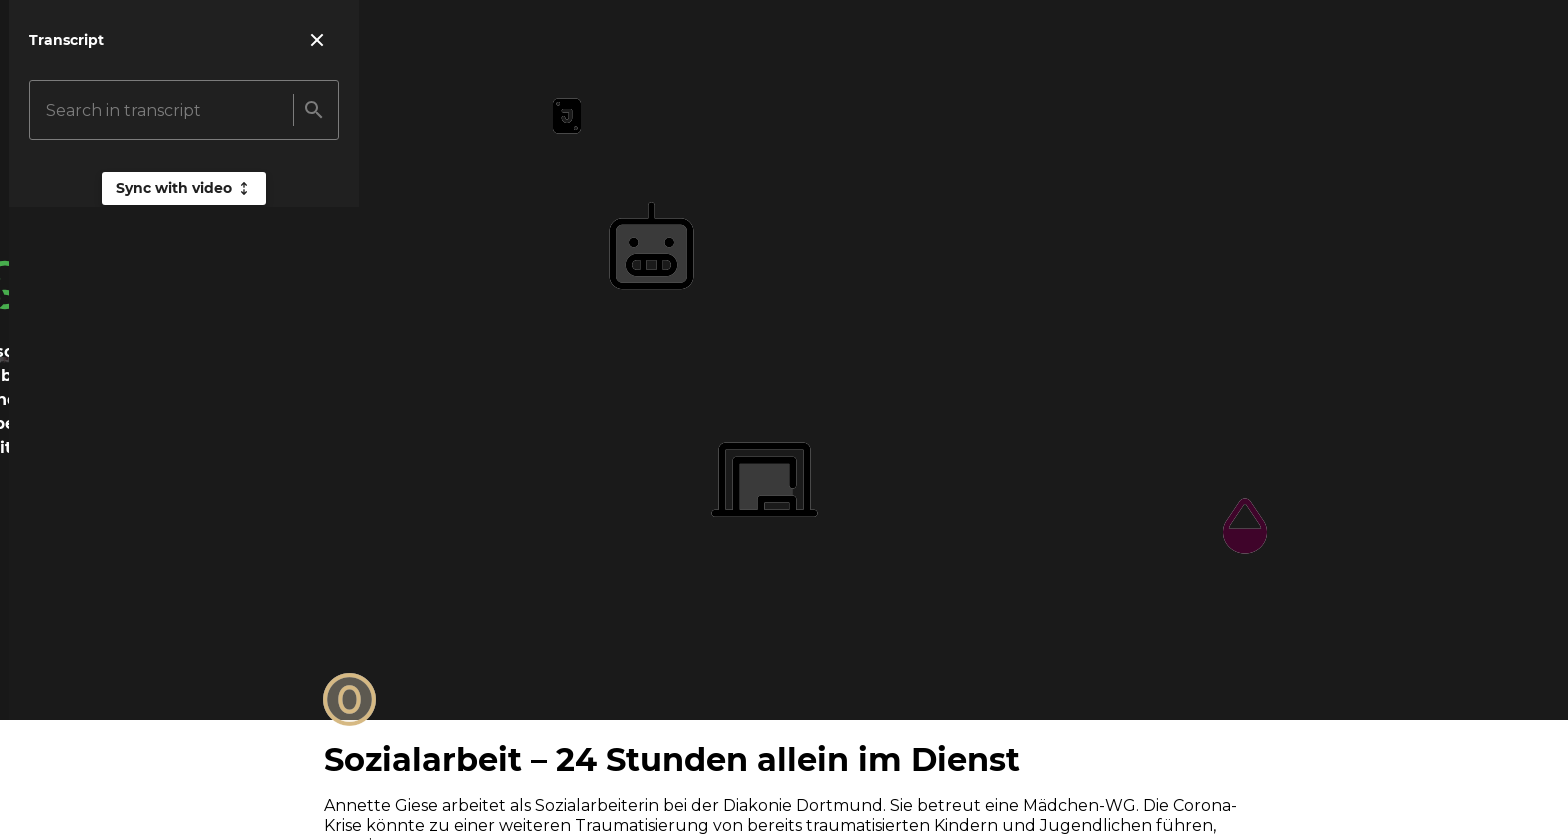 Image resolution: width=1568 pixels, height=840 pixels. Describe the element at coordinates (349, 699) in the screenshot. I see `indicates zero items or empty count` at that location.